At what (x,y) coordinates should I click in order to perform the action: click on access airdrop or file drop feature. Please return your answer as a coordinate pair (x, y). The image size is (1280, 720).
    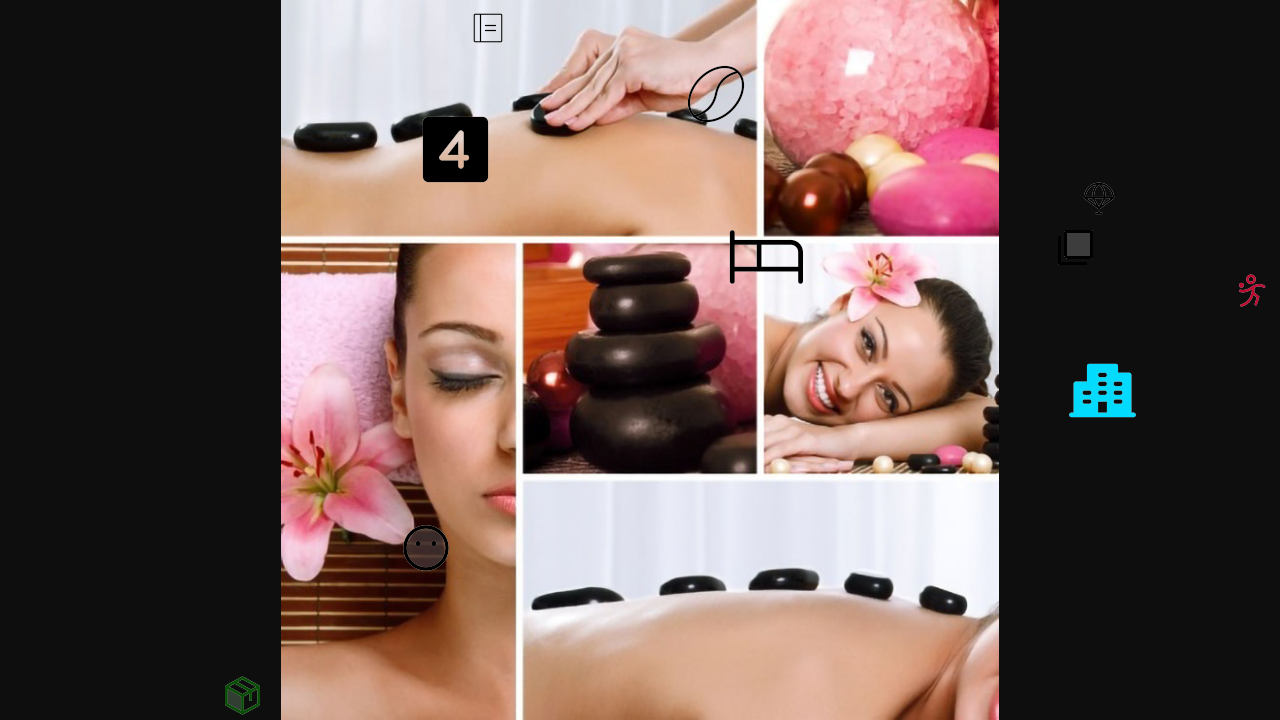
    Looking at the image, I should click on (1099, 199).